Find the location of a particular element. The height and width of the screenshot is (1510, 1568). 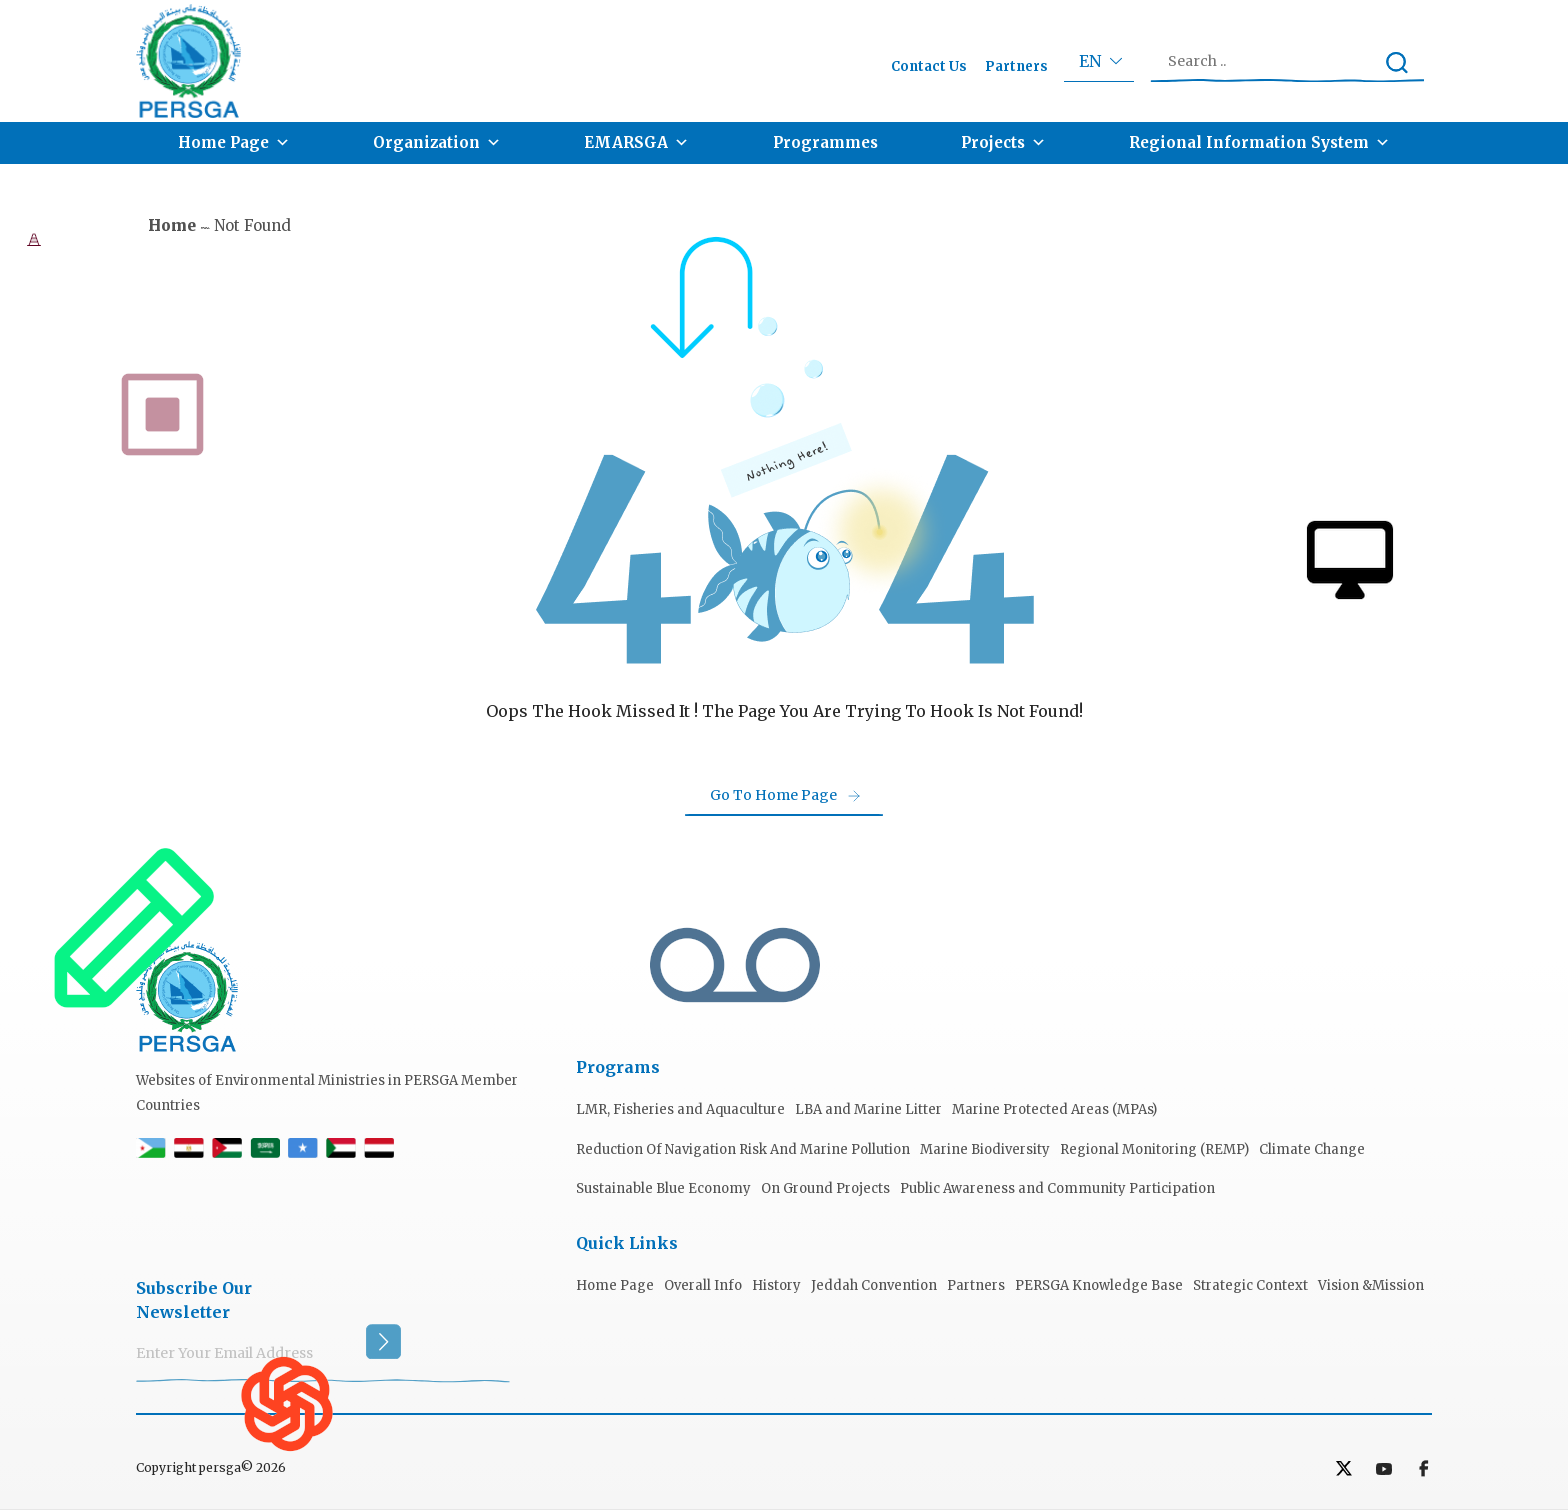

undo or go back to previous state is located at coordinates (706, 297).